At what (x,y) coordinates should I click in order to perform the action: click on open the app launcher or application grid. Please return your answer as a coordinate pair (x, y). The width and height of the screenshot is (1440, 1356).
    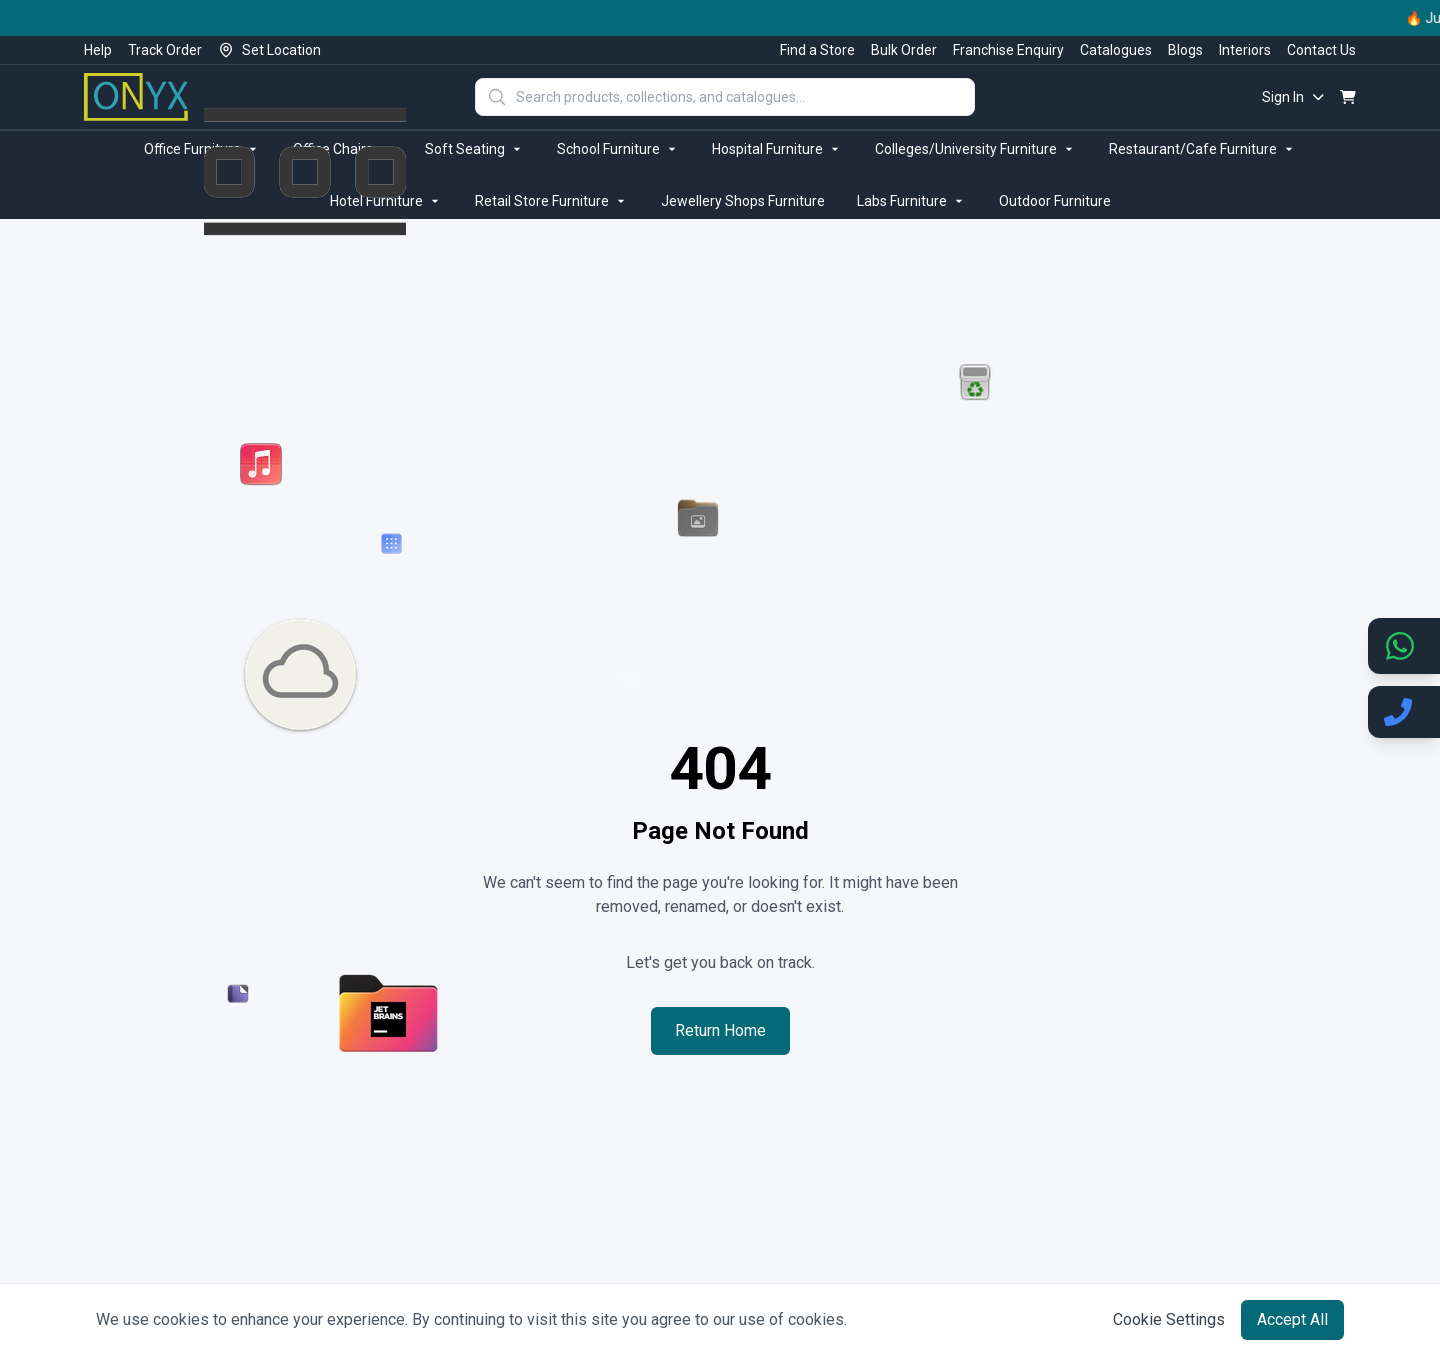
    Looking at the image, I should click on (391, 543).